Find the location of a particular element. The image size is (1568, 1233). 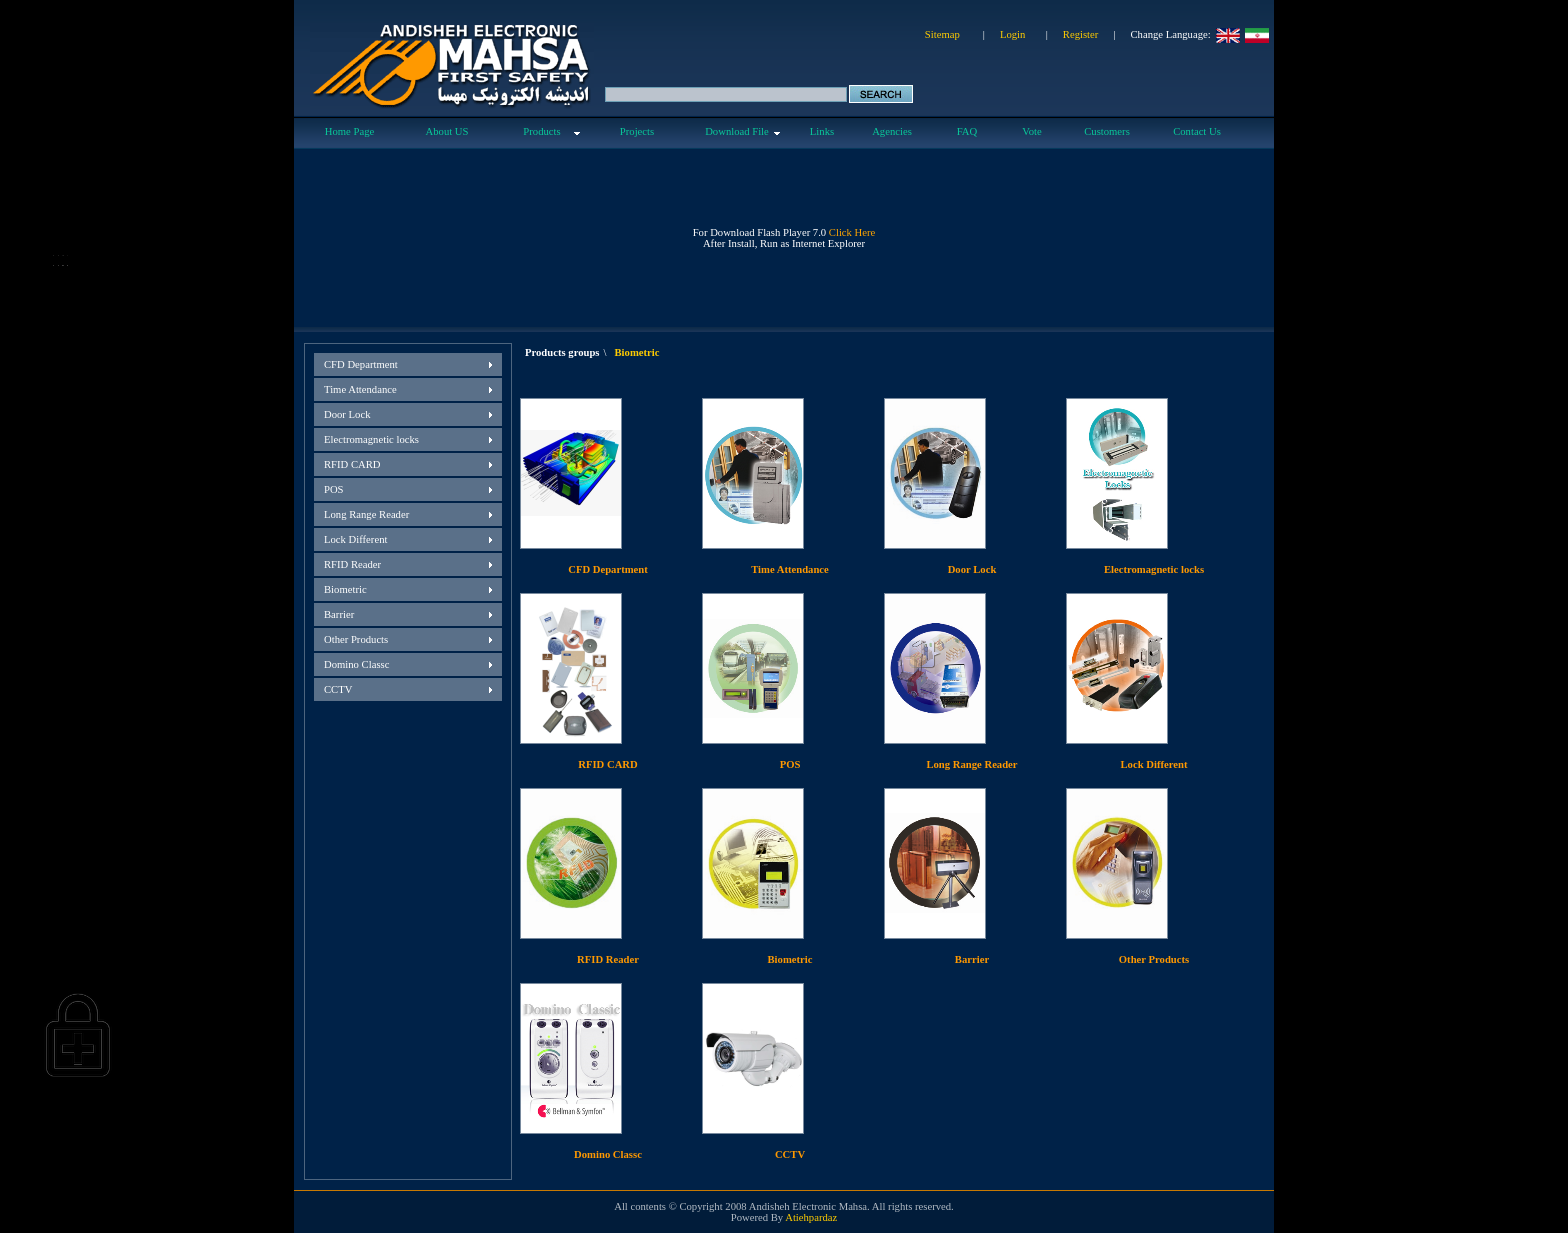

enable enhanced encryption for added security is located at coordinates (78, 1037).